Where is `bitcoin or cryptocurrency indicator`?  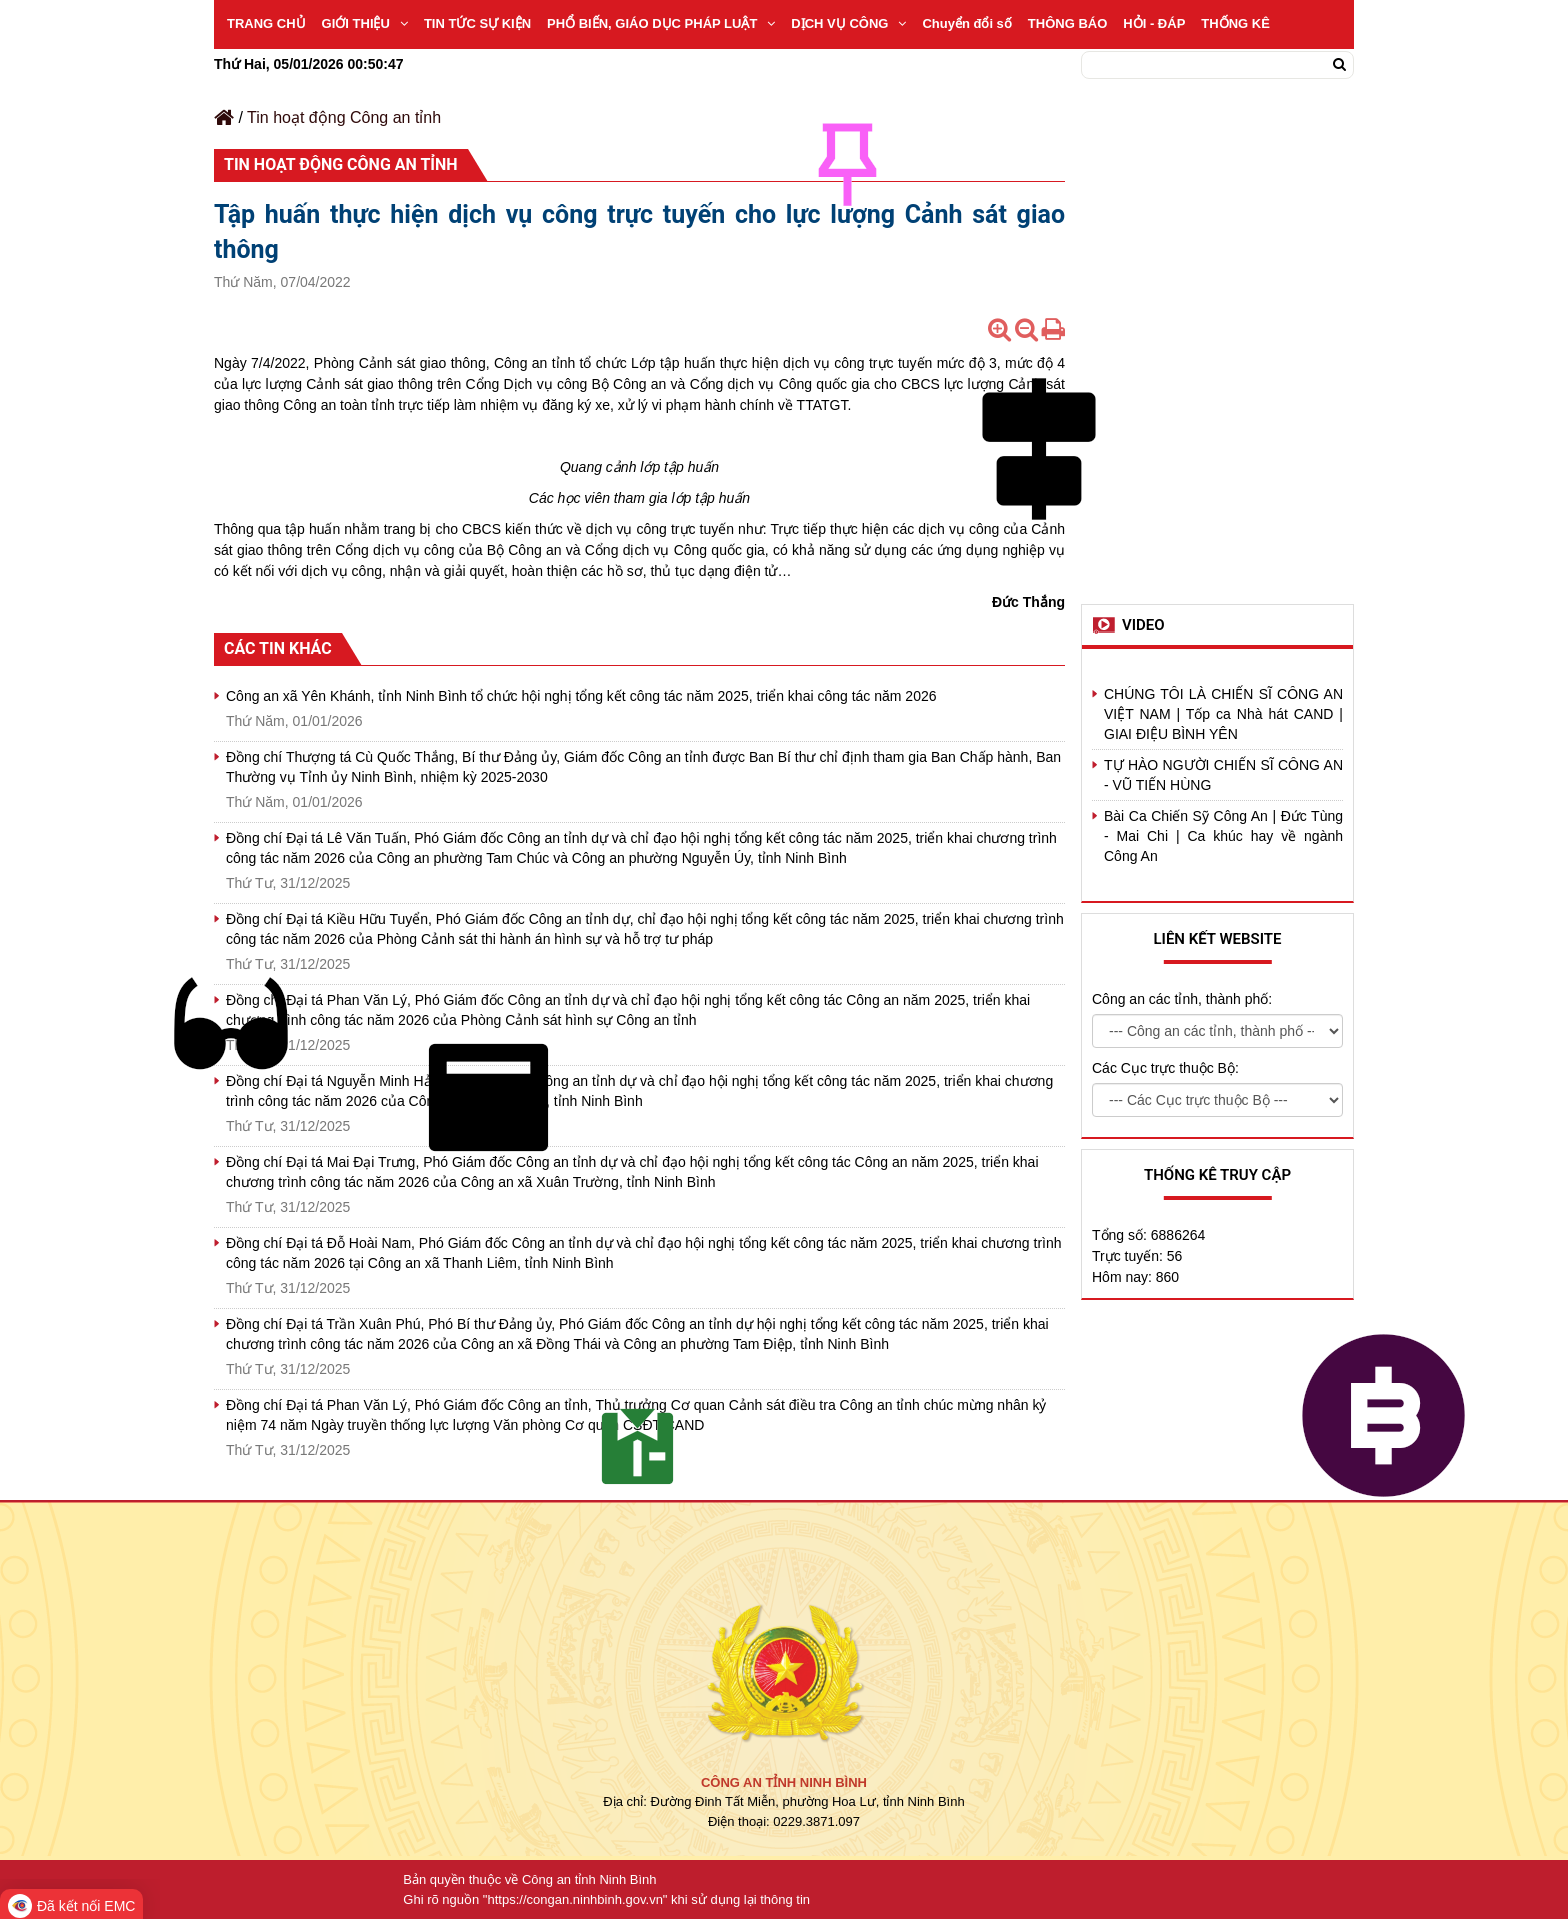 bitcoin or cryptocurrency indicator is located at coordinates (1383, 1415).